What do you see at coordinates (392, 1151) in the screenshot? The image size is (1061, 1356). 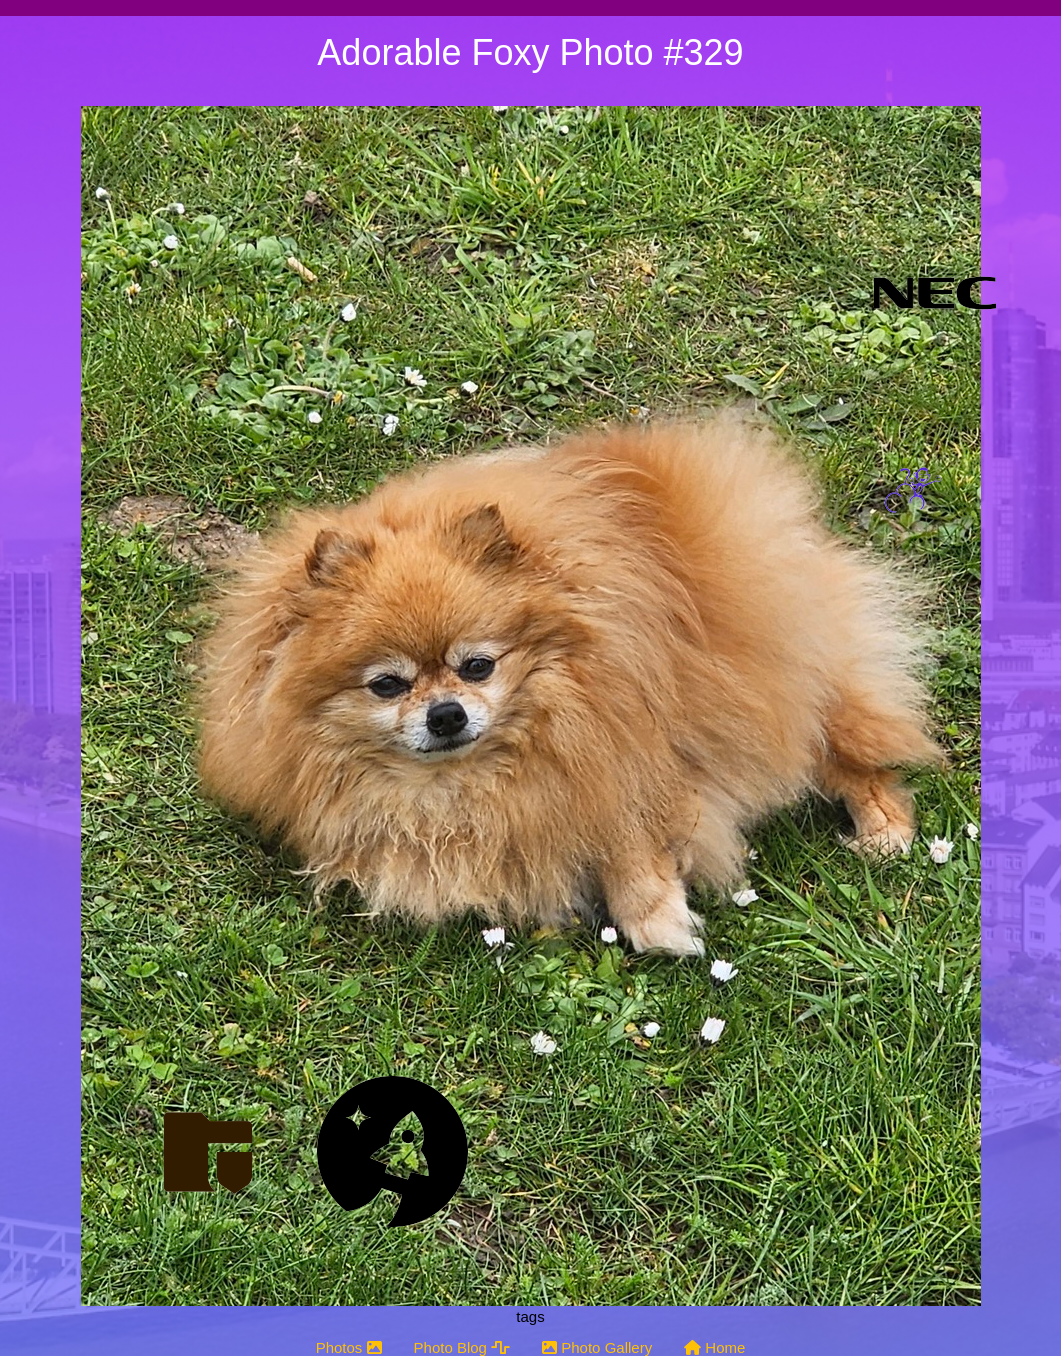 I see `starship cross-shell prompt branding` at bounding box center [392, 1151].